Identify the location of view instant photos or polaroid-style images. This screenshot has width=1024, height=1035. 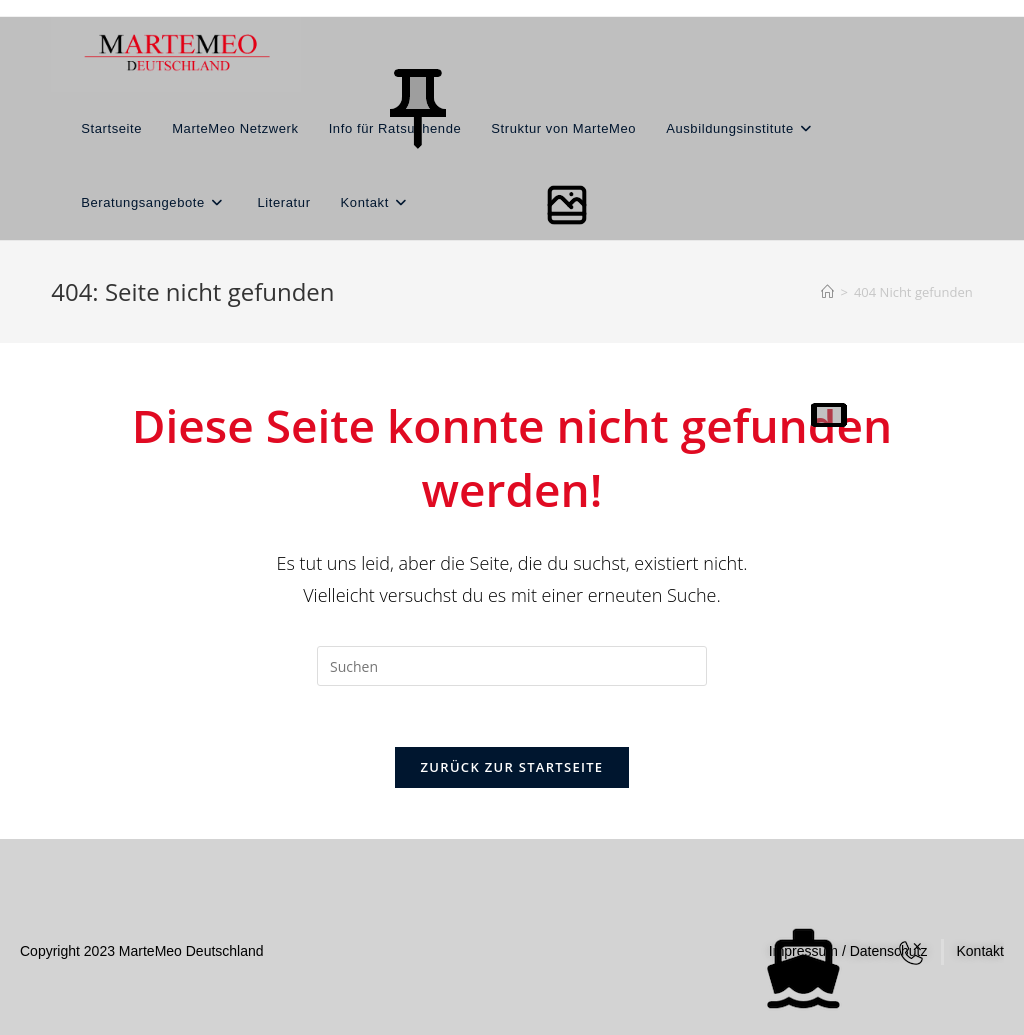
(567, 205).